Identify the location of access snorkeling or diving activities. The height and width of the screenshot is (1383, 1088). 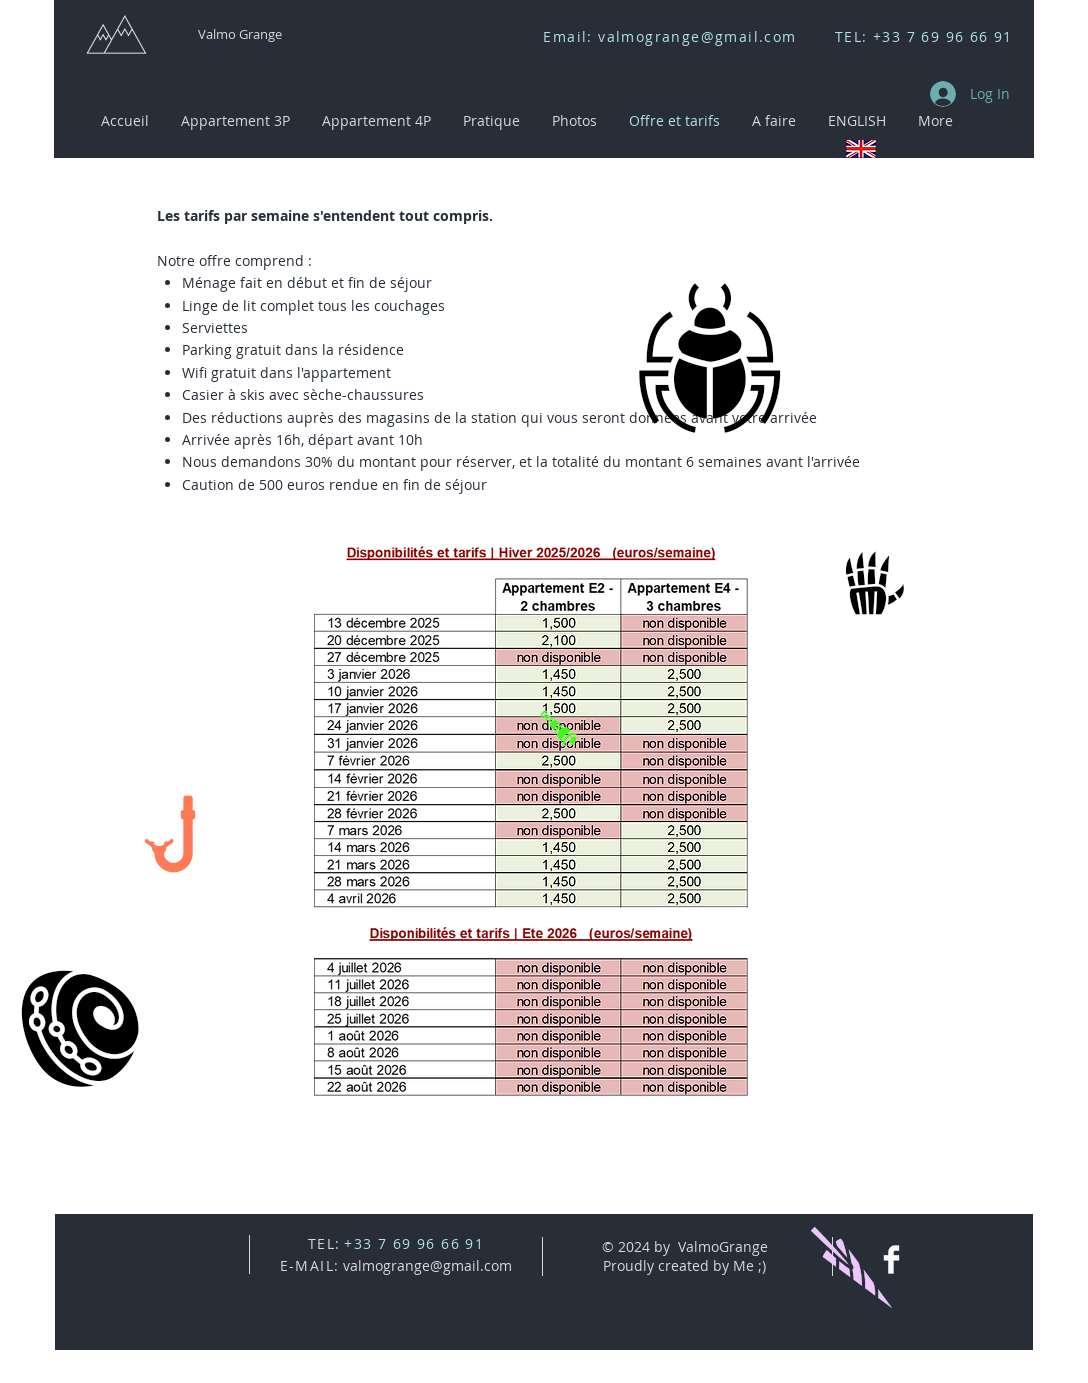
(170, 834).